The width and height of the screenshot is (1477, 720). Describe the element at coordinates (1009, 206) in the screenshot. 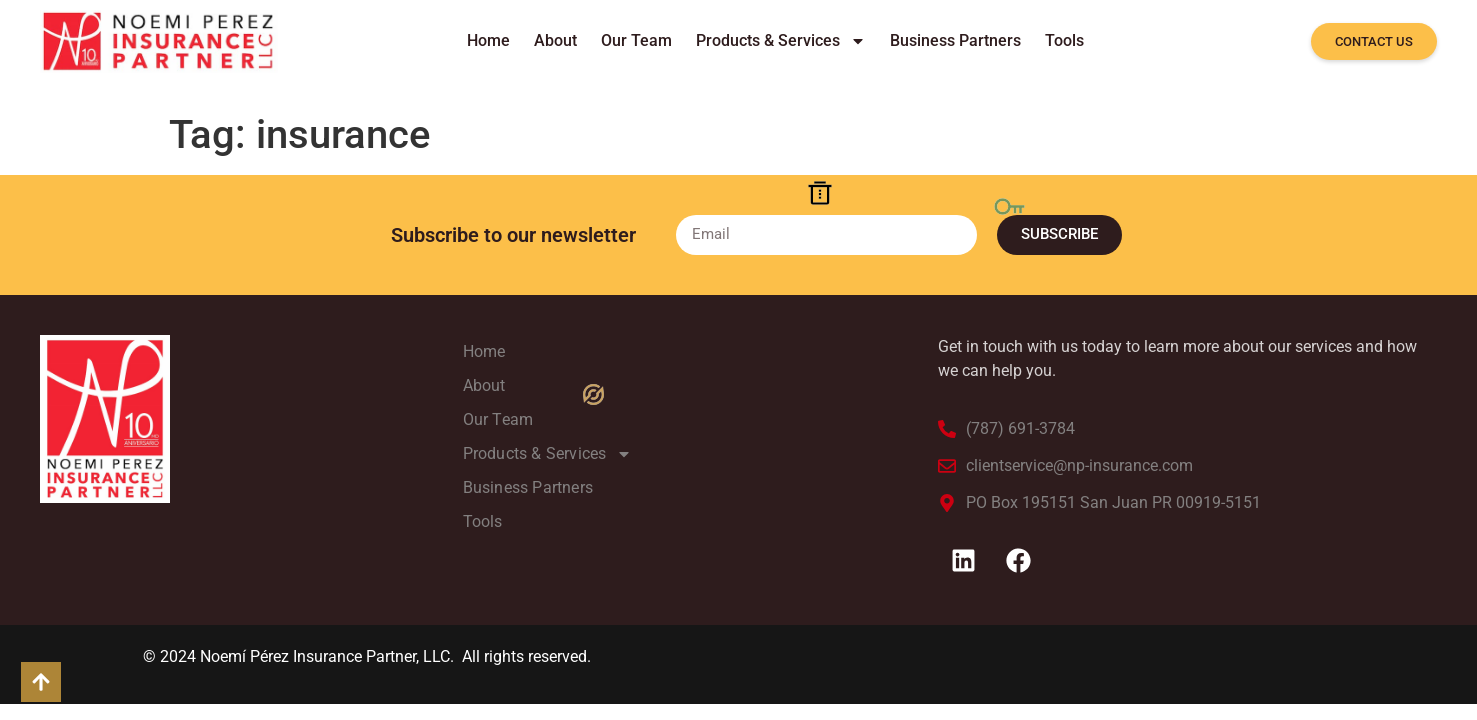

I see `access security or encryption settings` at that location.